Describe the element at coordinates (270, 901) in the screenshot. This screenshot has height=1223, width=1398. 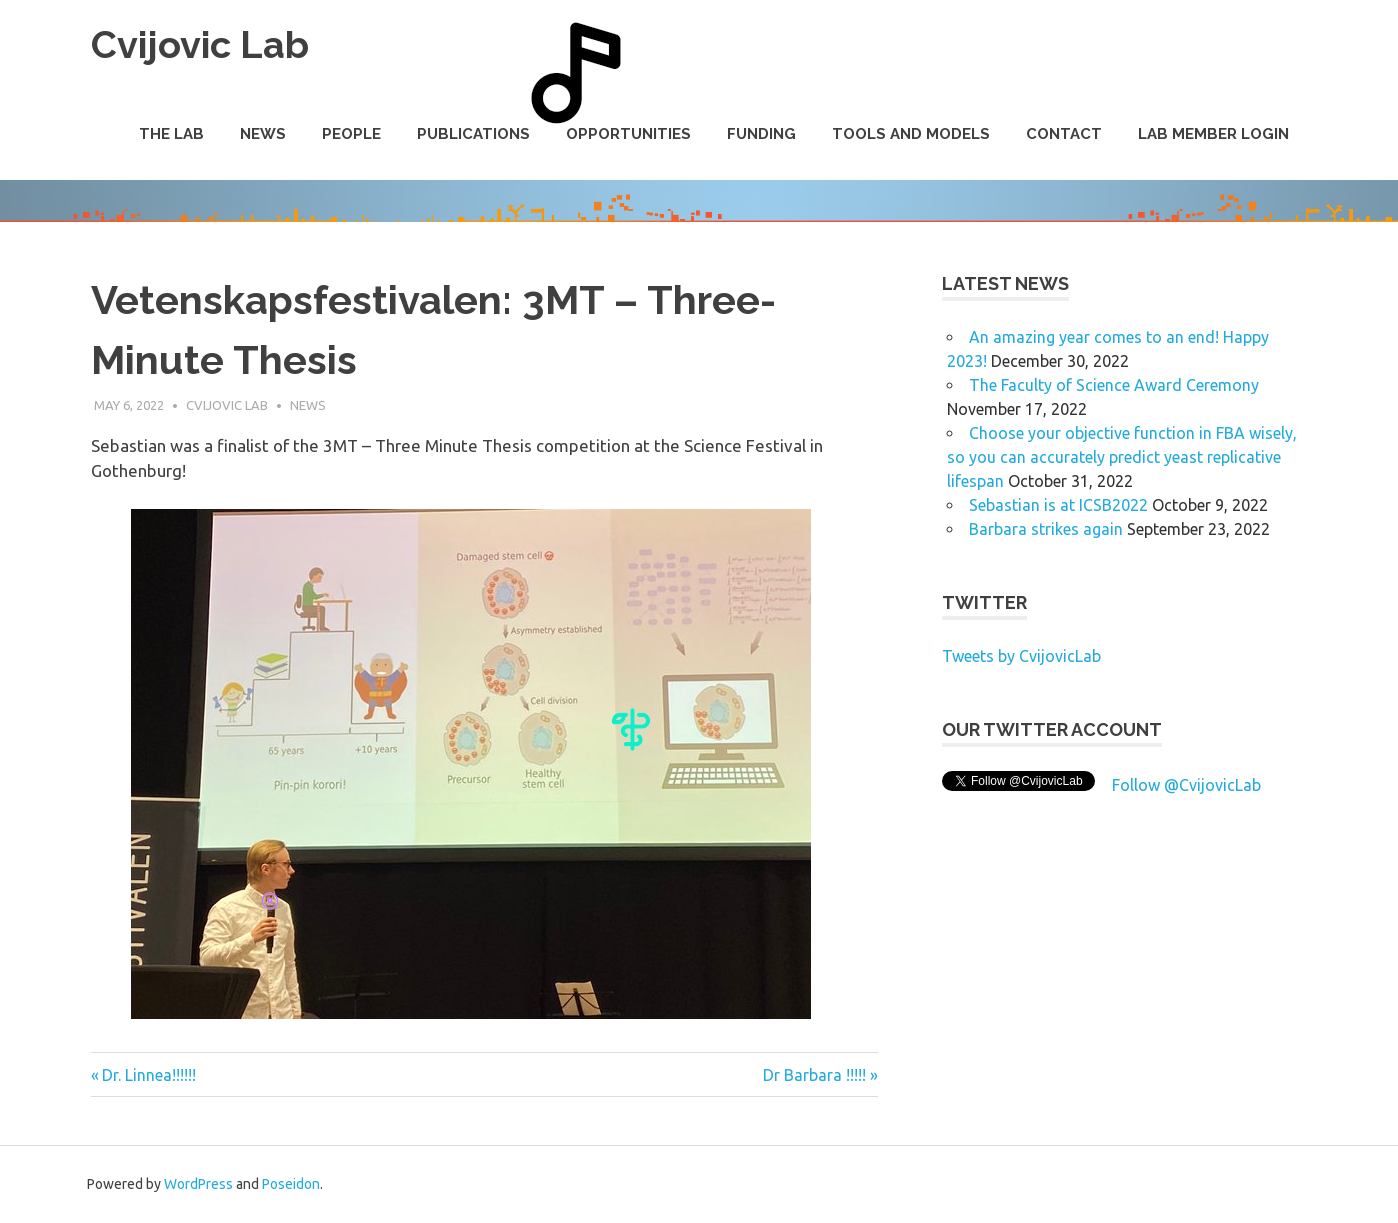
I see `indicates a registered trademark` at that location.